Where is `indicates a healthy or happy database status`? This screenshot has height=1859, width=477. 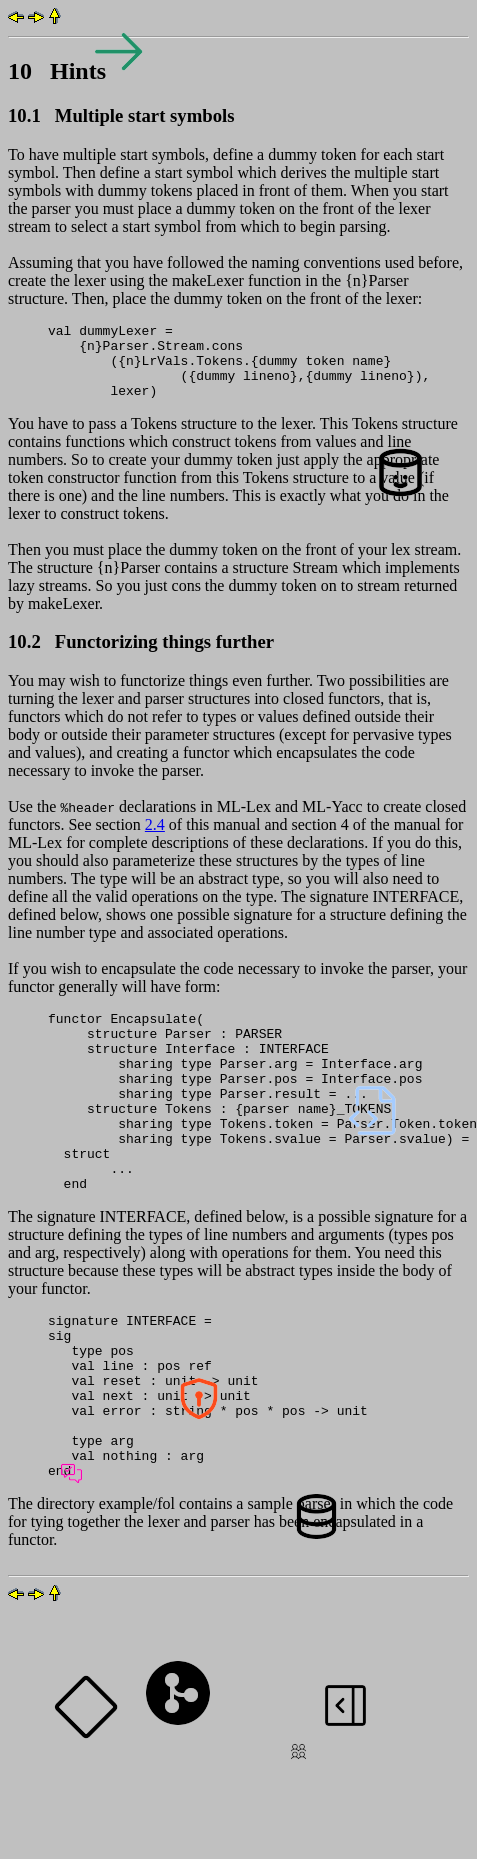 indicates a healthy or happy database status is located at coordinates (400, 472).